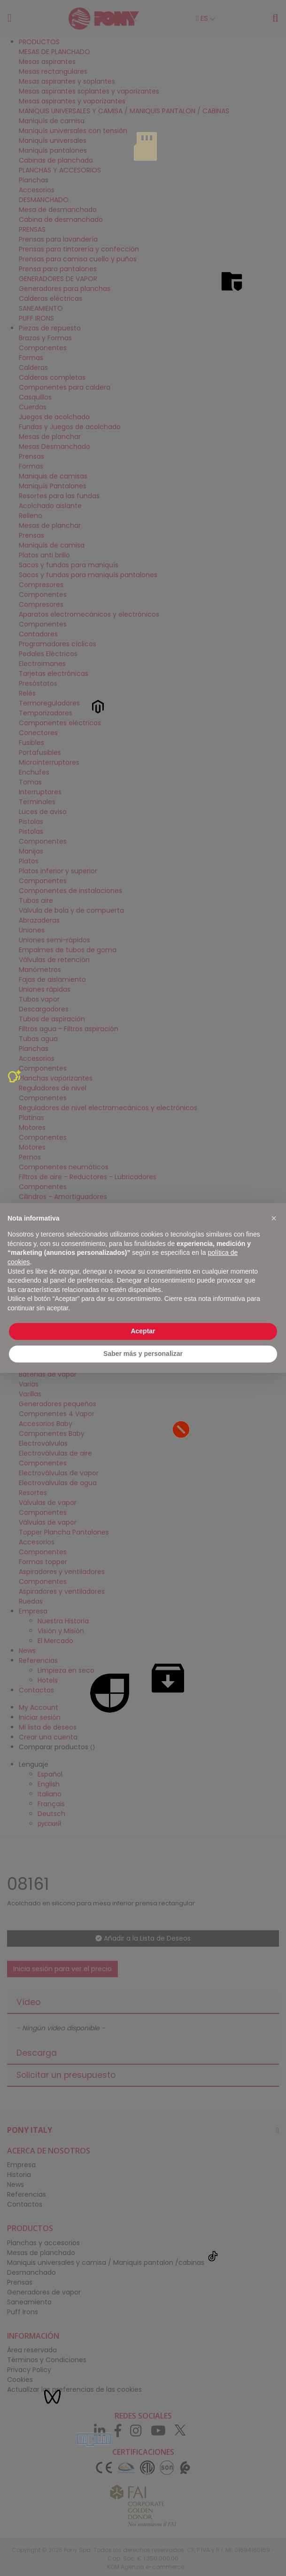 The image size is (286, 2576). Describe the element at coordinates (98, 706) in the screenshot. I see `magento e-commerce platform logo` at that location.